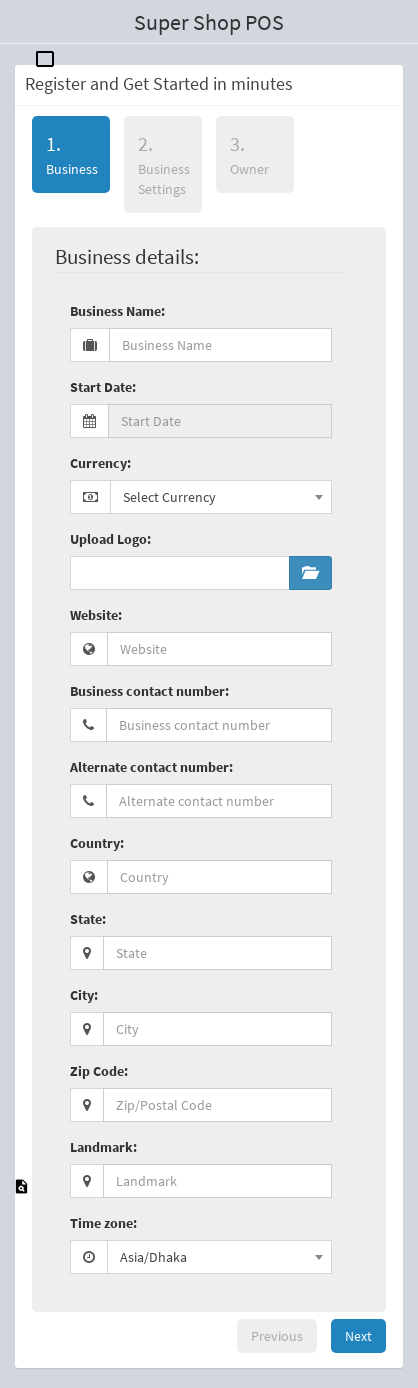  I want to click on crop image to 3:2 aspect ratio, so click(45, 59).